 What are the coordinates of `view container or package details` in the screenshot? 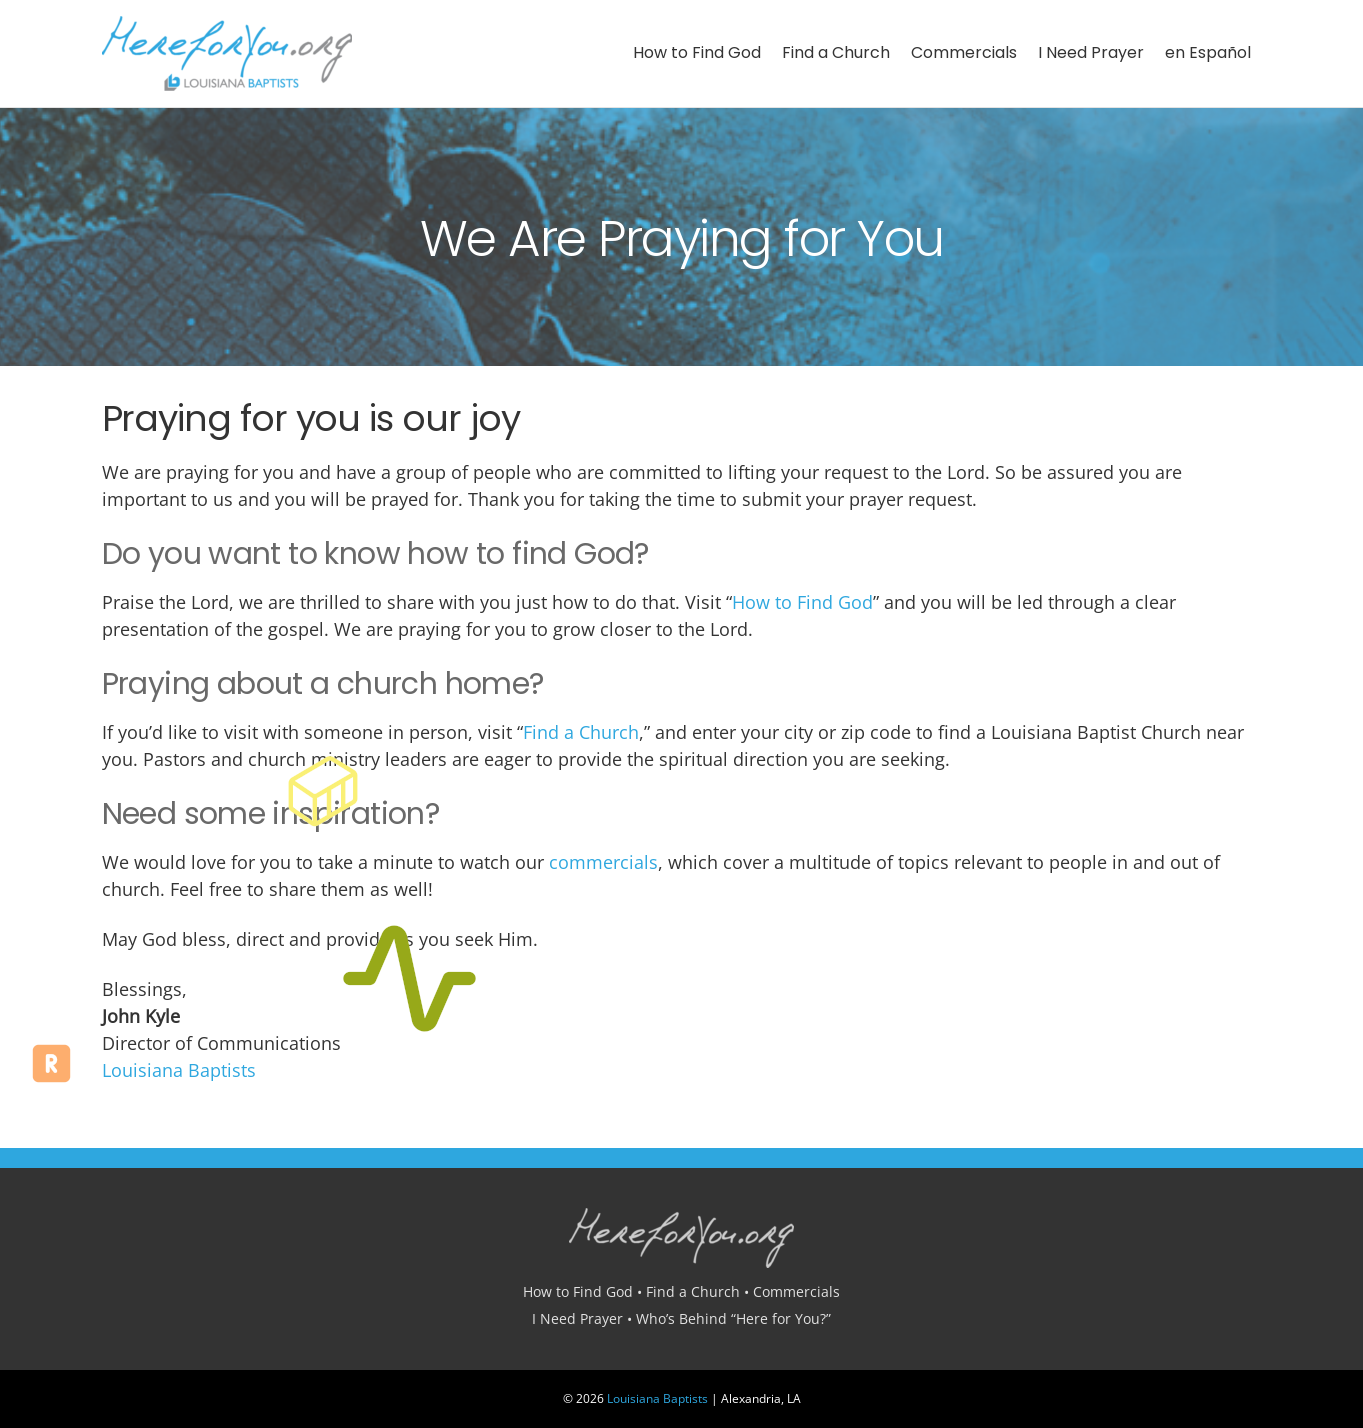 It's located at (323, 791).